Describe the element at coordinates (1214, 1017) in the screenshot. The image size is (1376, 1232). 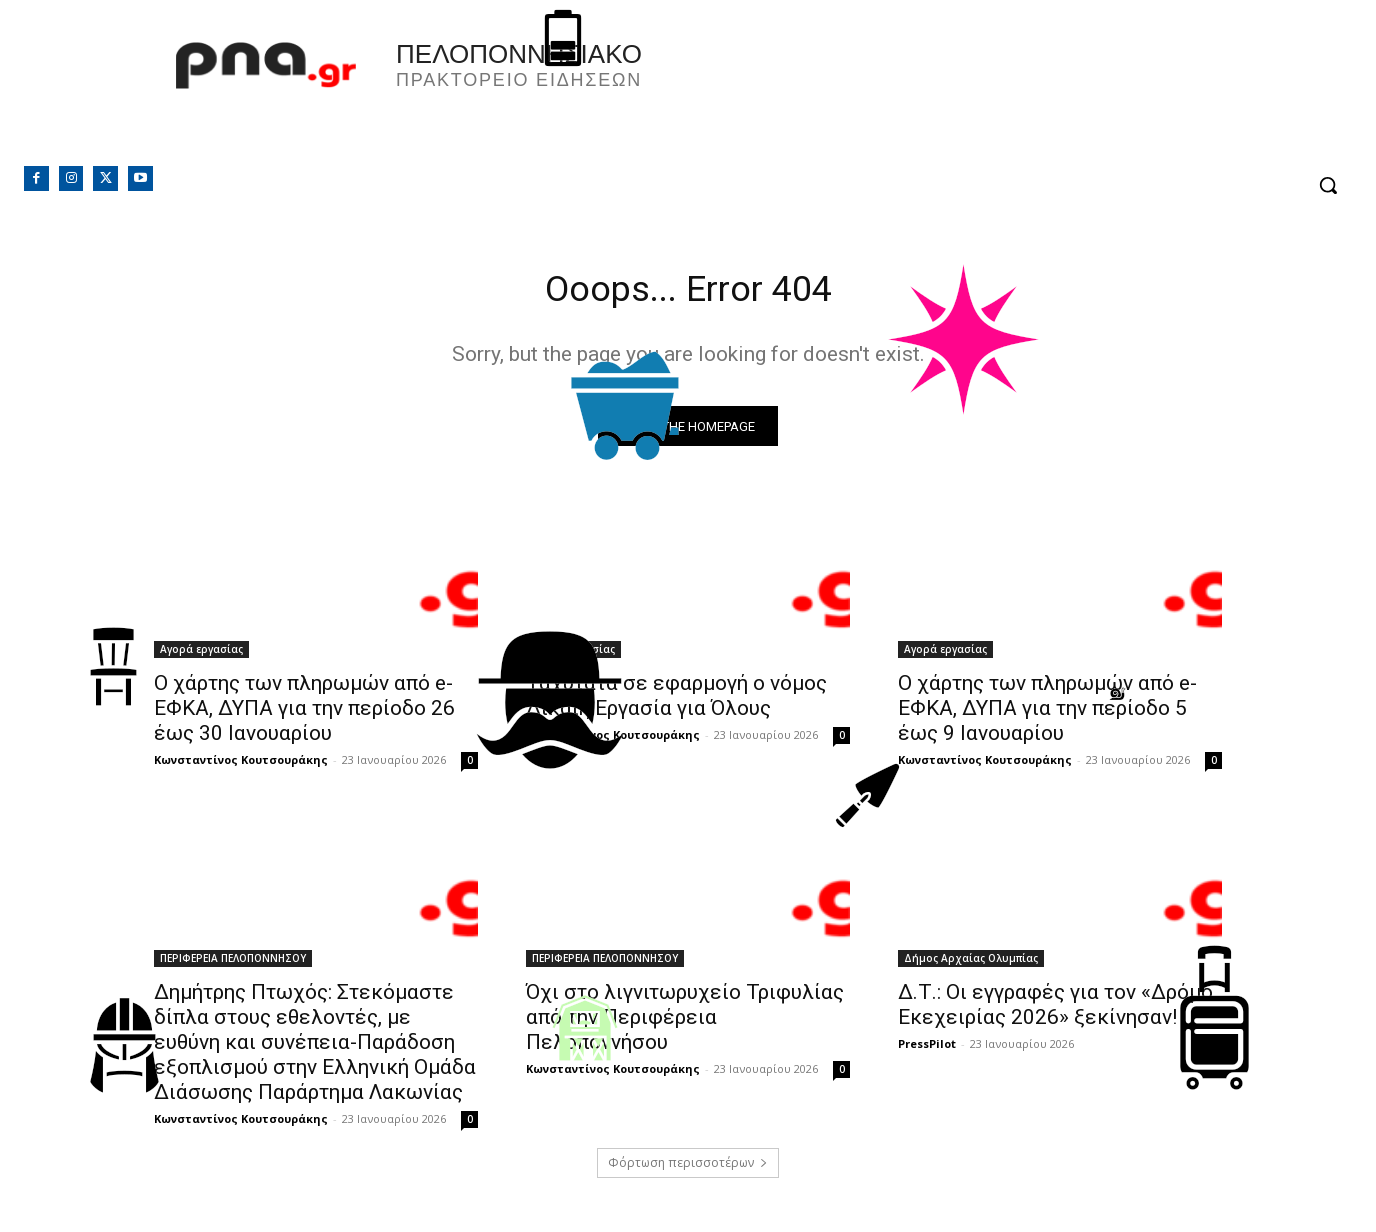
I see `access travel or trip planning features` at that location.